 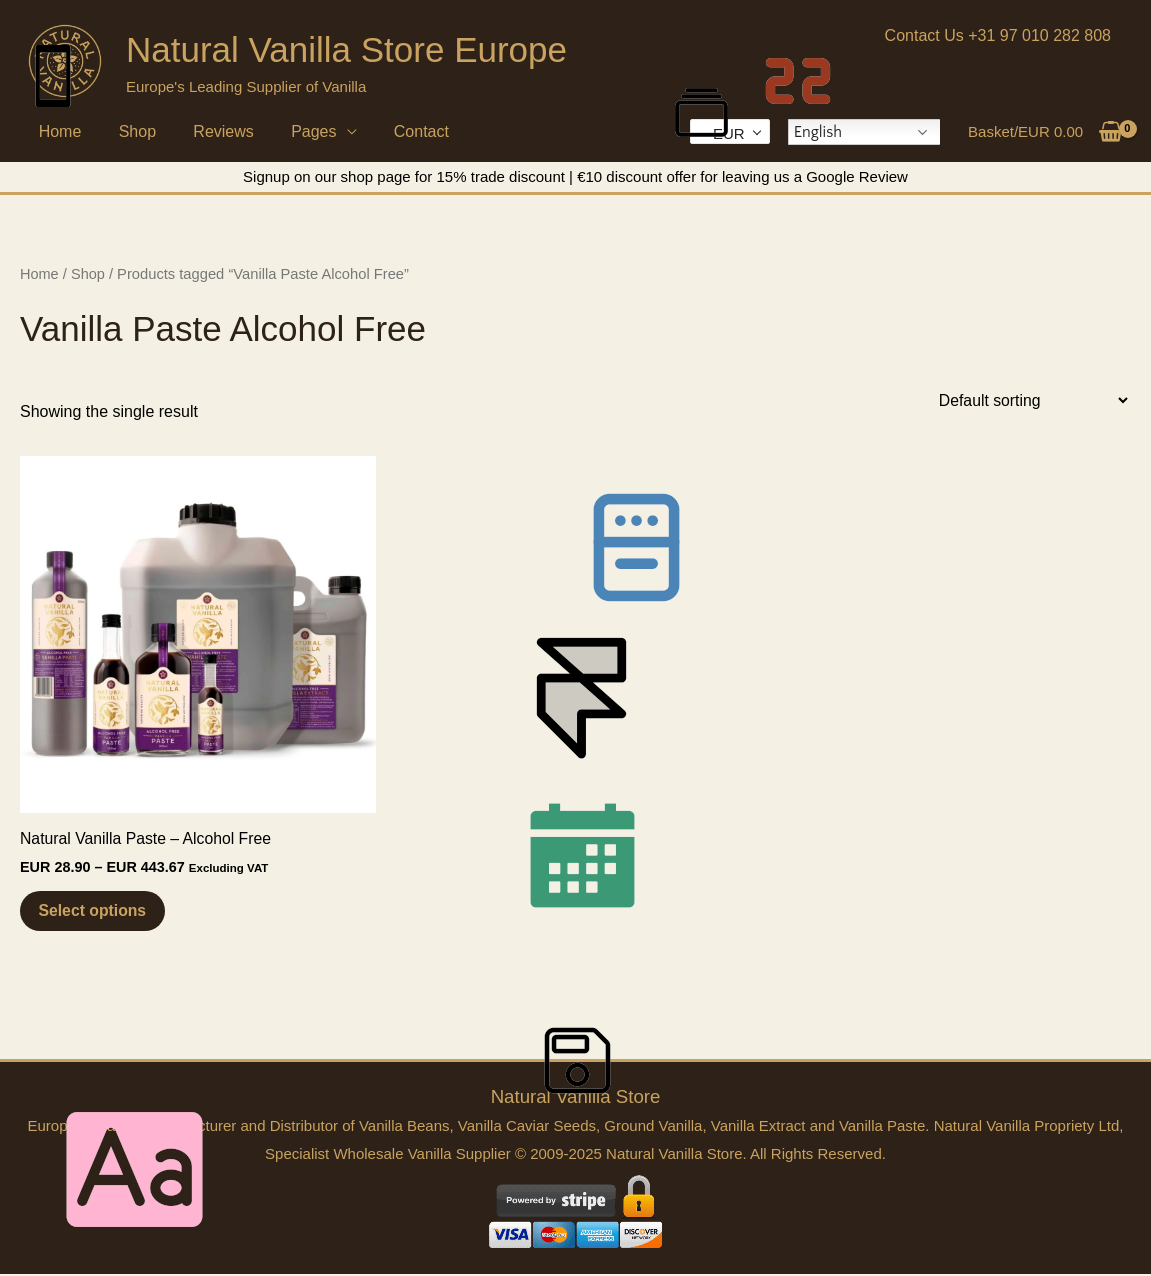 I want to click on save current file or document, so click(x=577, y=1060).